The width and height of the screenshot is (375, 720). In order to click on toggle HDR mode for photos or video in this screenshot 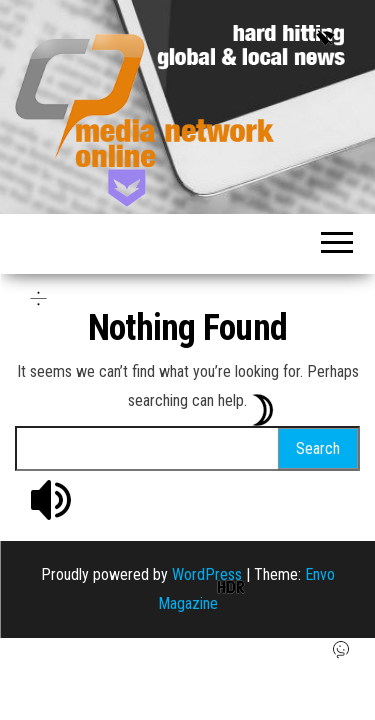, I will do `click(231, 587)`.